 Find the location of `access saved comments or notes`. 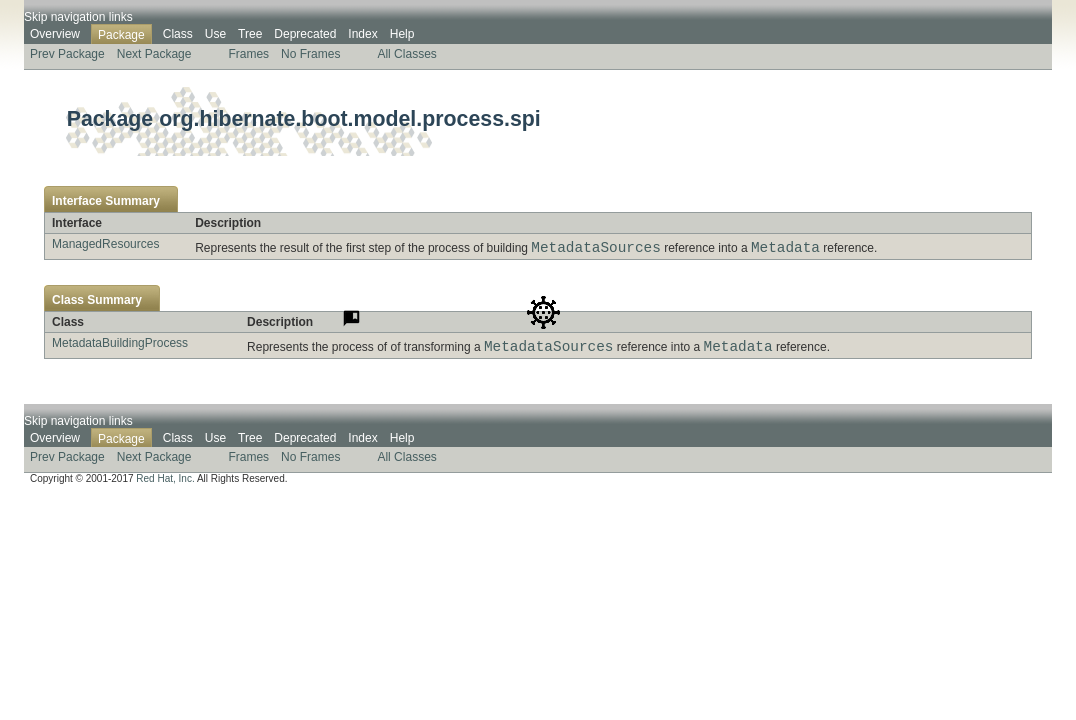

access saved comments or notes is located at coordinates (351, 318).